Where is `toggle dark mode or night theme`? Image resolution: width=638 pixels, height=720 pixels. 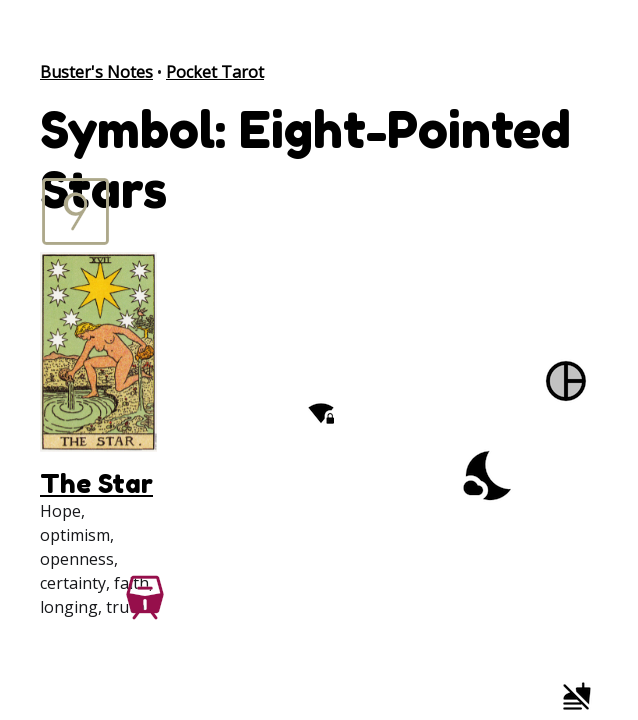 toggle dark mode or night theme is located at coordinates (490, 475).